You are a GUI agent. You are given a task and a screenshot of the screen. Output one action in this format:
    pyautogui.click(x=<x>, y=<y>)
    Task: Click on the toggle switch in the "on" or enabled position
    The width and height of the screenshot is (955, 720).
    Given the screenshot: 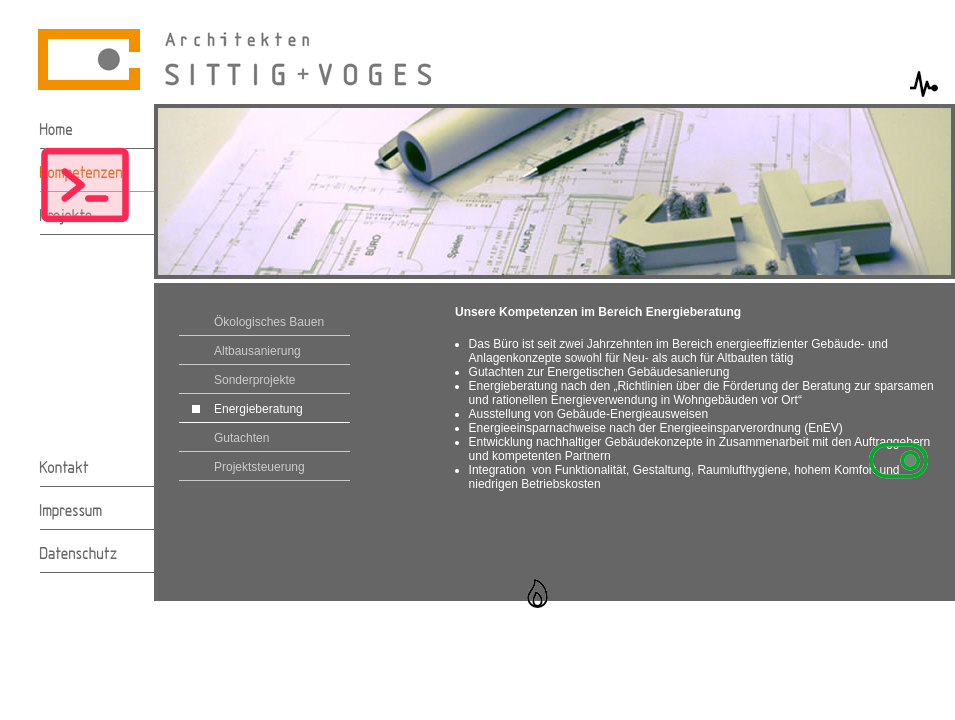 What is the action you would take?
    pyautogui.click(x=898, y=460)
    